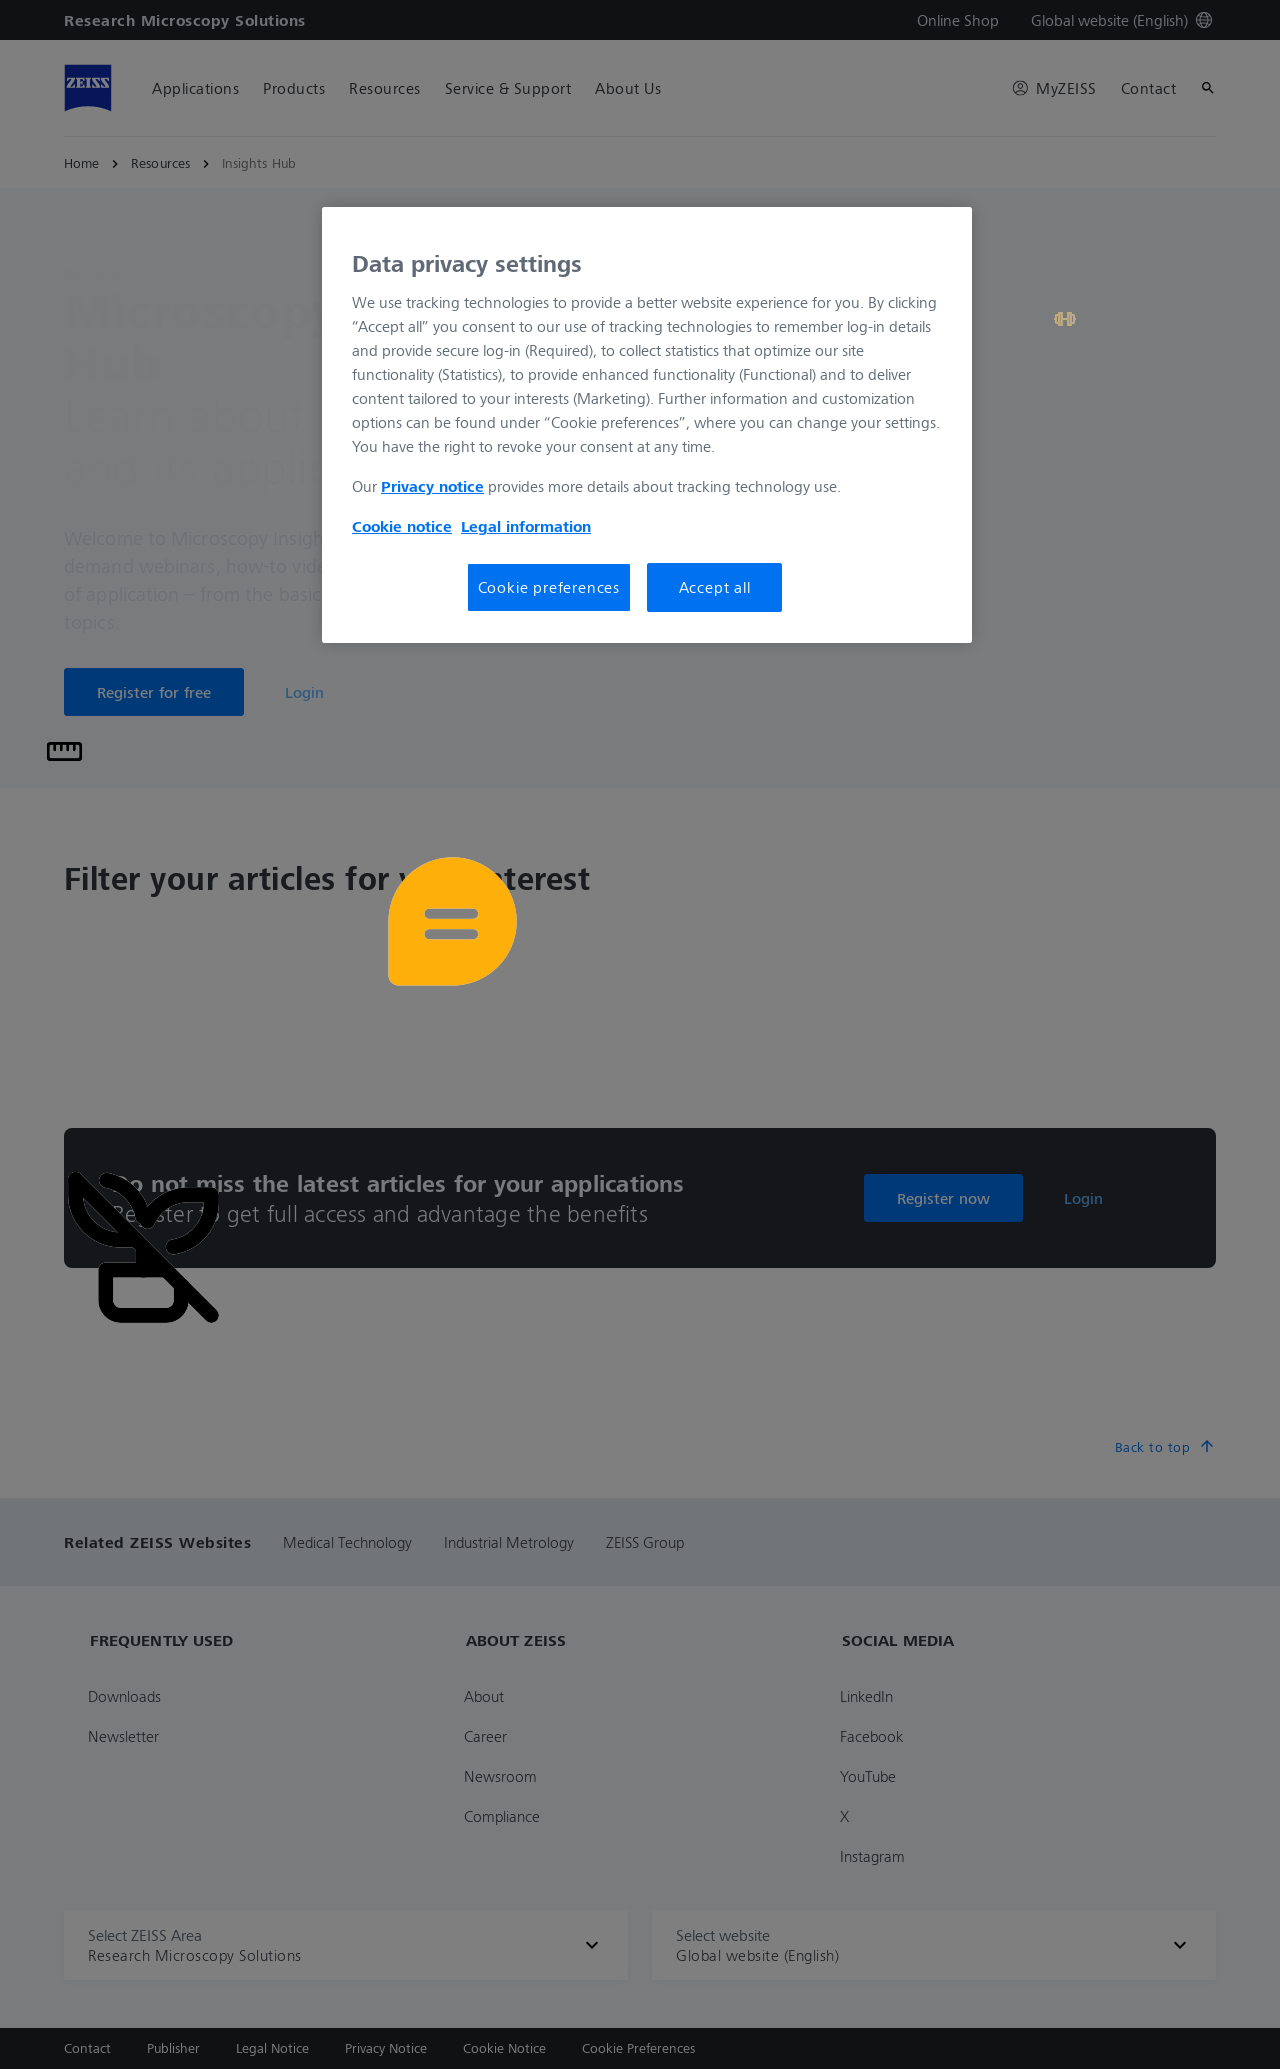  I want to click on open chat or messaging, so click(450, 924).